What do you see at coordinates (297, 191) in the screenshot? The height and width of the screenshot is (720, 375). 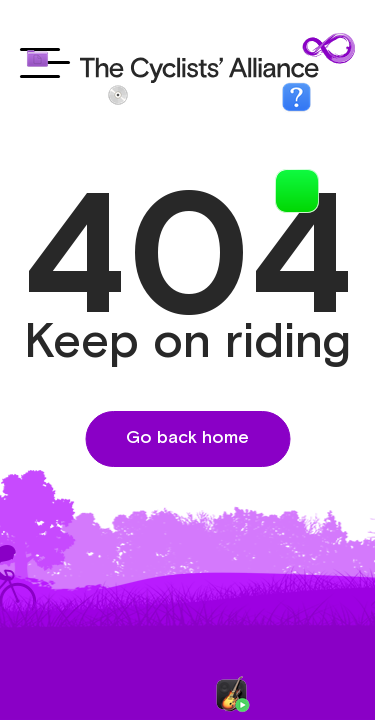 I see `blank app icon template for customization` at bounding box center [297, 191].